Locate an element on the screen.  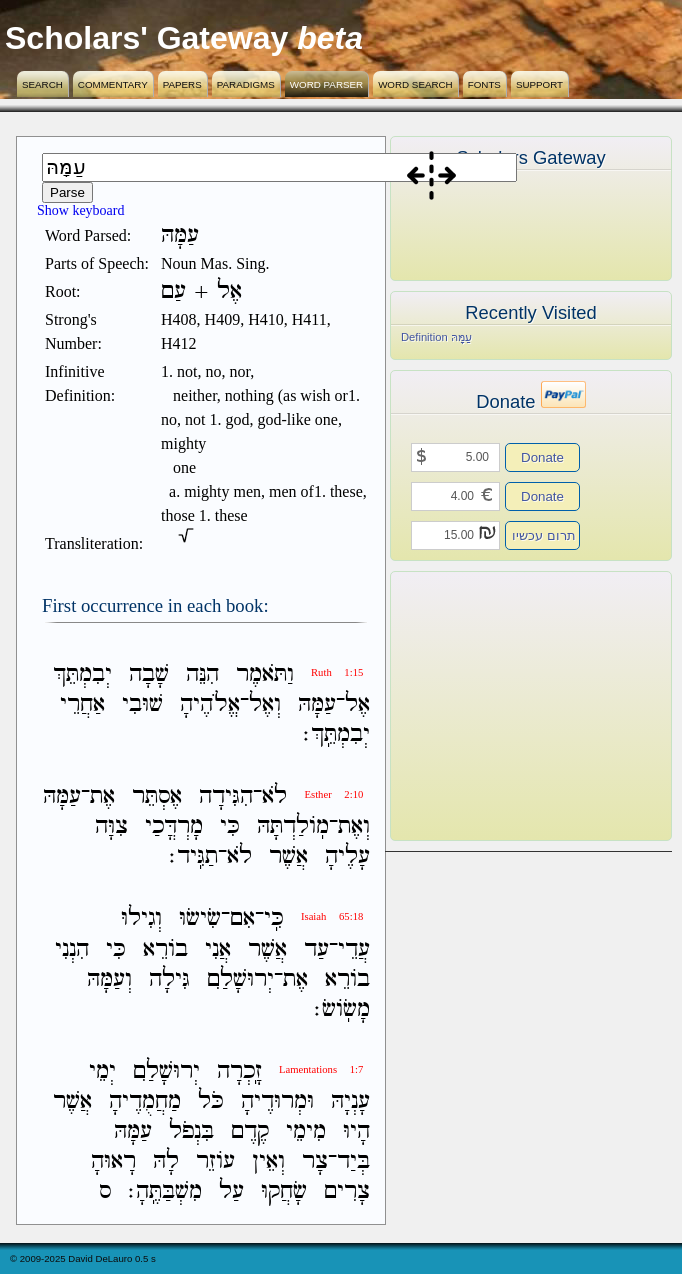
square root mathematical operation is located at coordinates (186, 535).